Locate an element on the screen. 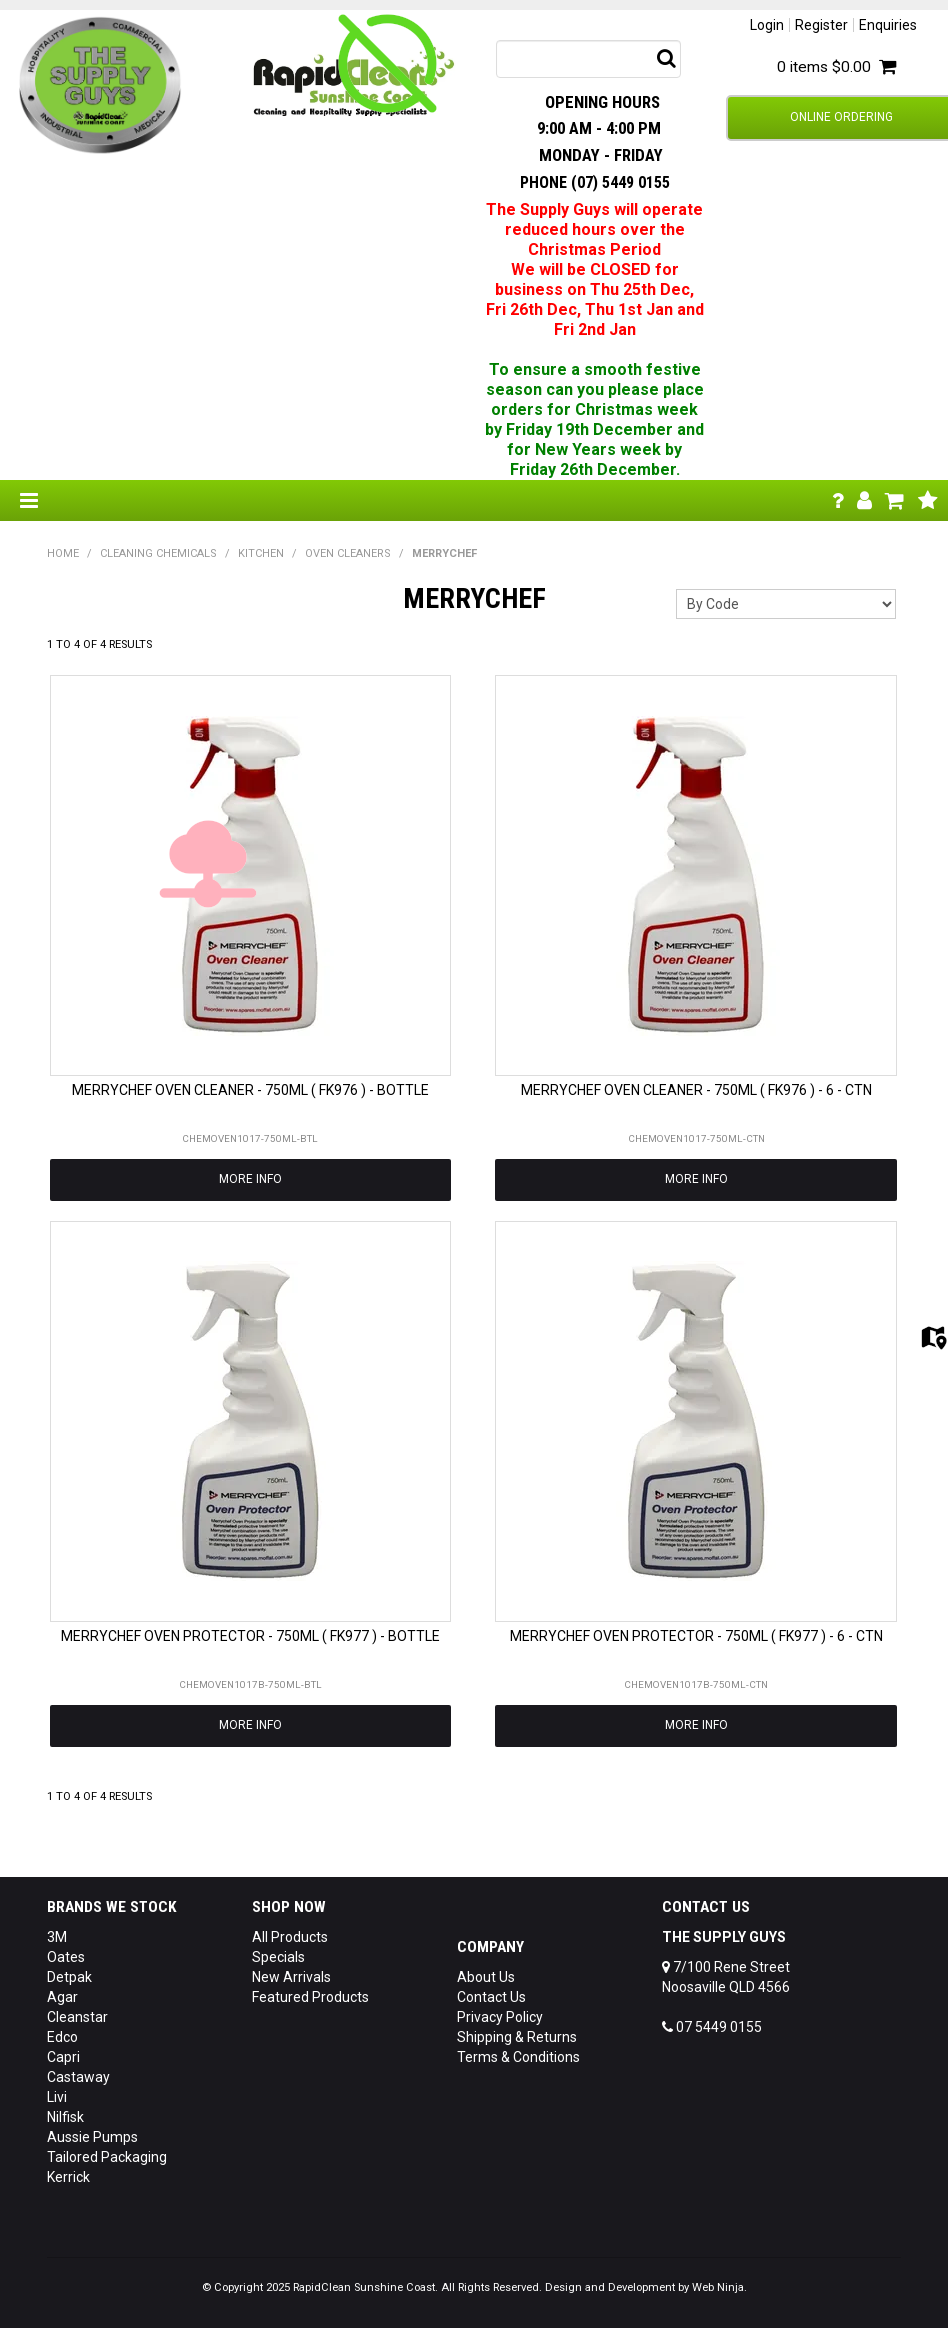  indicates a disabled or inactive state is located at coordinates (387, 63).